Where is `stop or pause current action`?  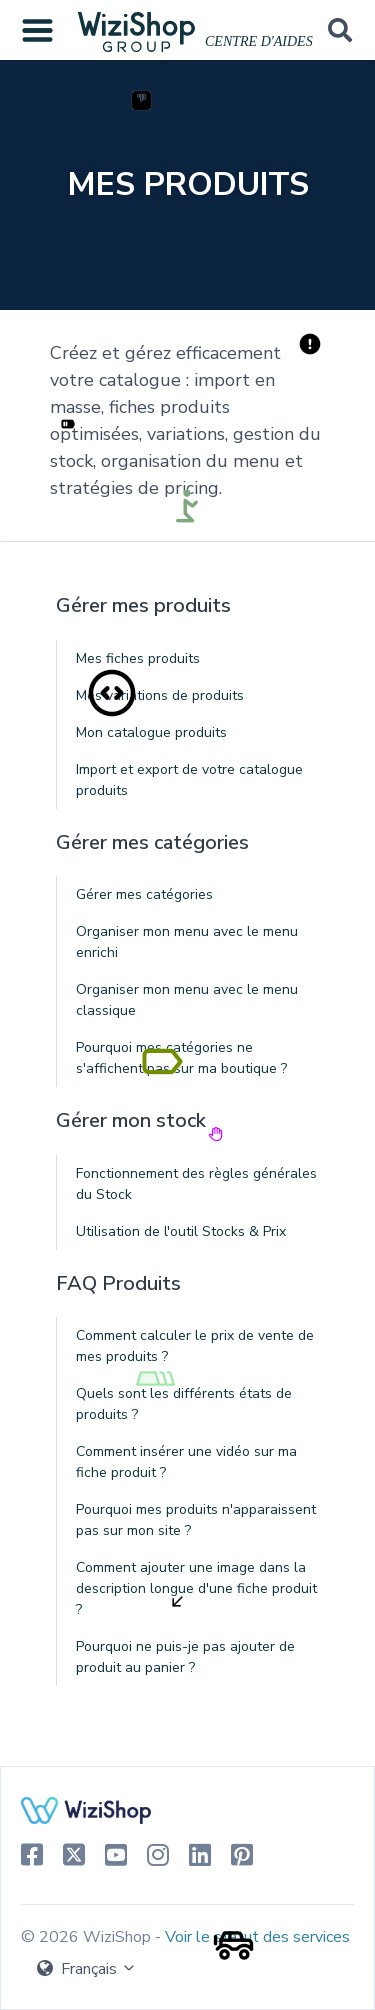
stop or pause current action is located at coordinates (216, 1134).